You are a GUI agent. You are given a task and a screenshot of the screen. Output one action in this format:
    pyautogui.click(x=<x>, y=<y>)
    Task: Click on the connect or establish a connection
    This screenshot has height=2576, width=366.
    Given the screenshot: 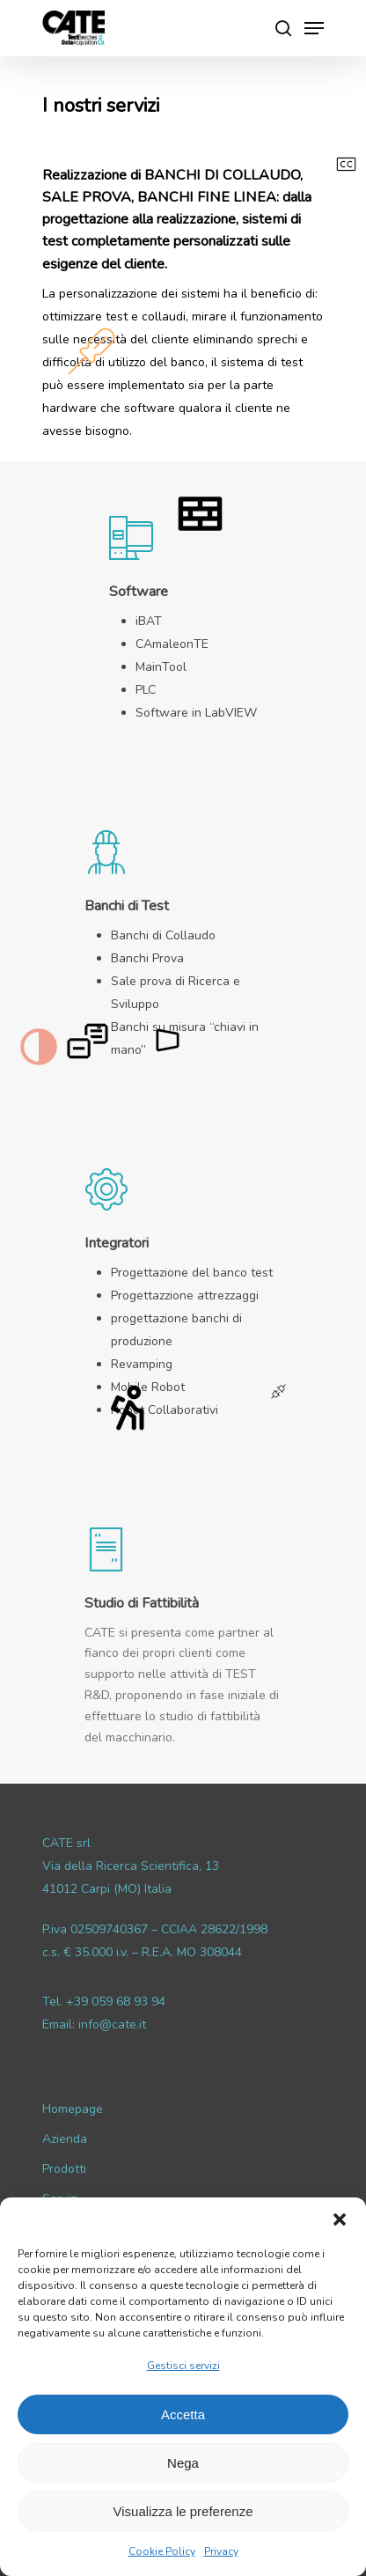 What is the action you would take?
    pyautogui.click(x=278, y=1391)
    